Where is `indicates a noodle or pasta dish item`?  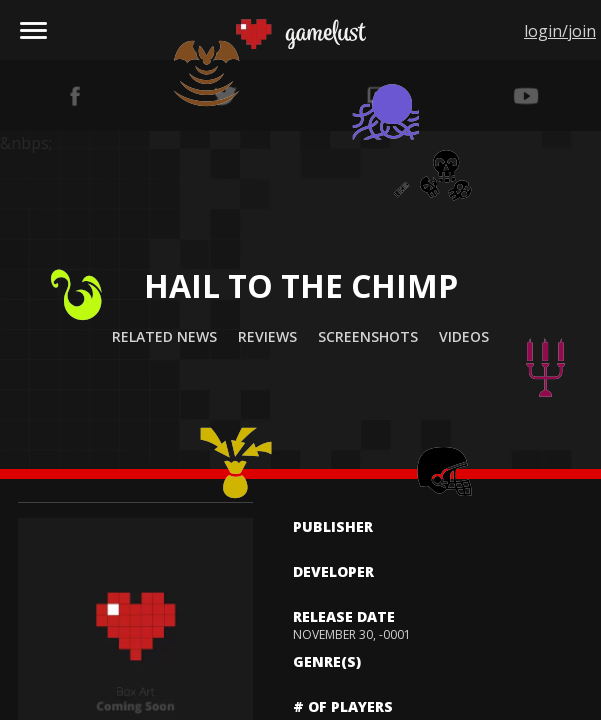 indicates a noodle or pasta dish item is located at coordinates (385, 106).